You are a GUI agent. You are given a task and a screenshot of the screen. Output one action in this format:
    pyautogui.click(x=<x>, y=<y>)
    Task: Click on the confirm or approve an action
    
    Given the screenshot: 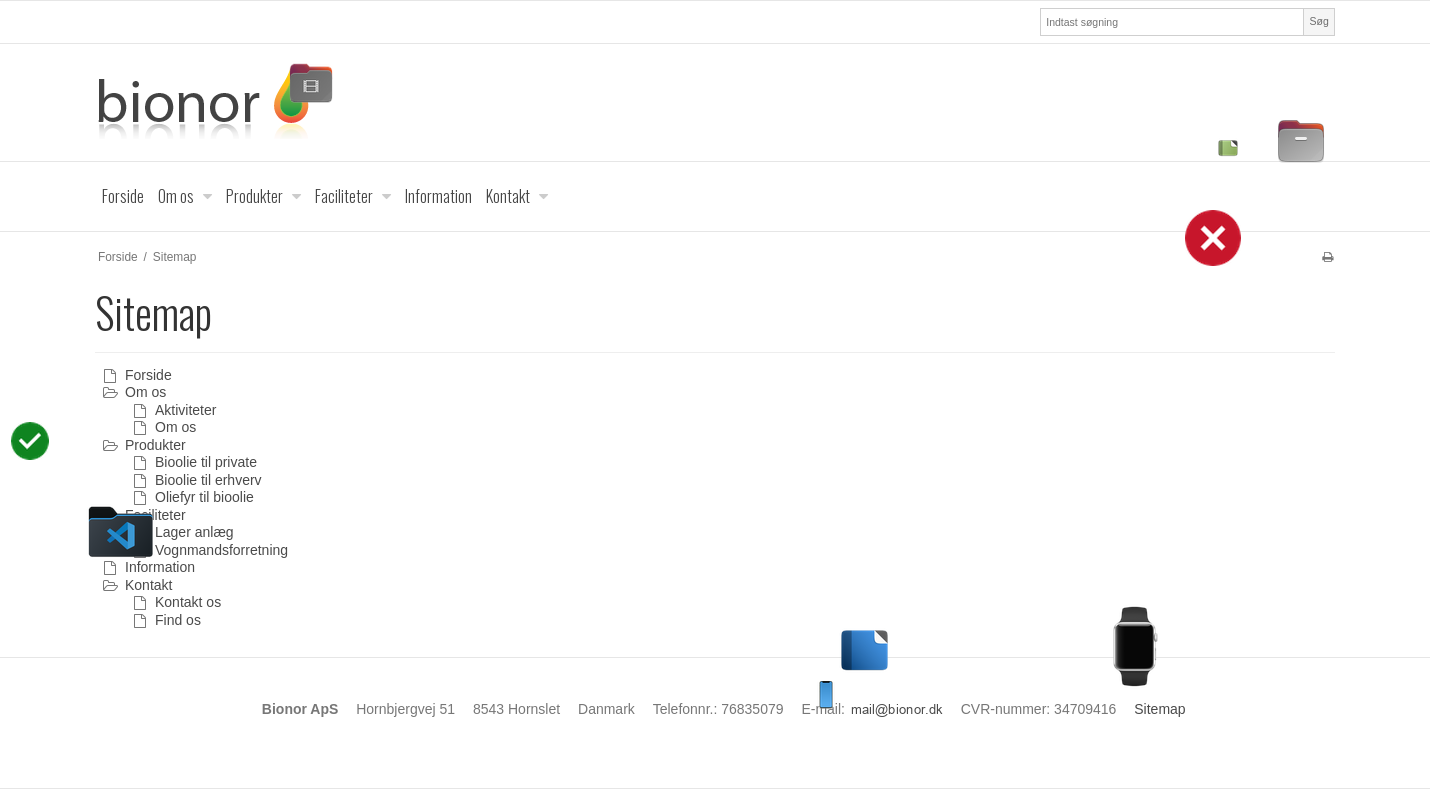 What is the action you would take?
    pyautogui.click(x=30, y=441)
    